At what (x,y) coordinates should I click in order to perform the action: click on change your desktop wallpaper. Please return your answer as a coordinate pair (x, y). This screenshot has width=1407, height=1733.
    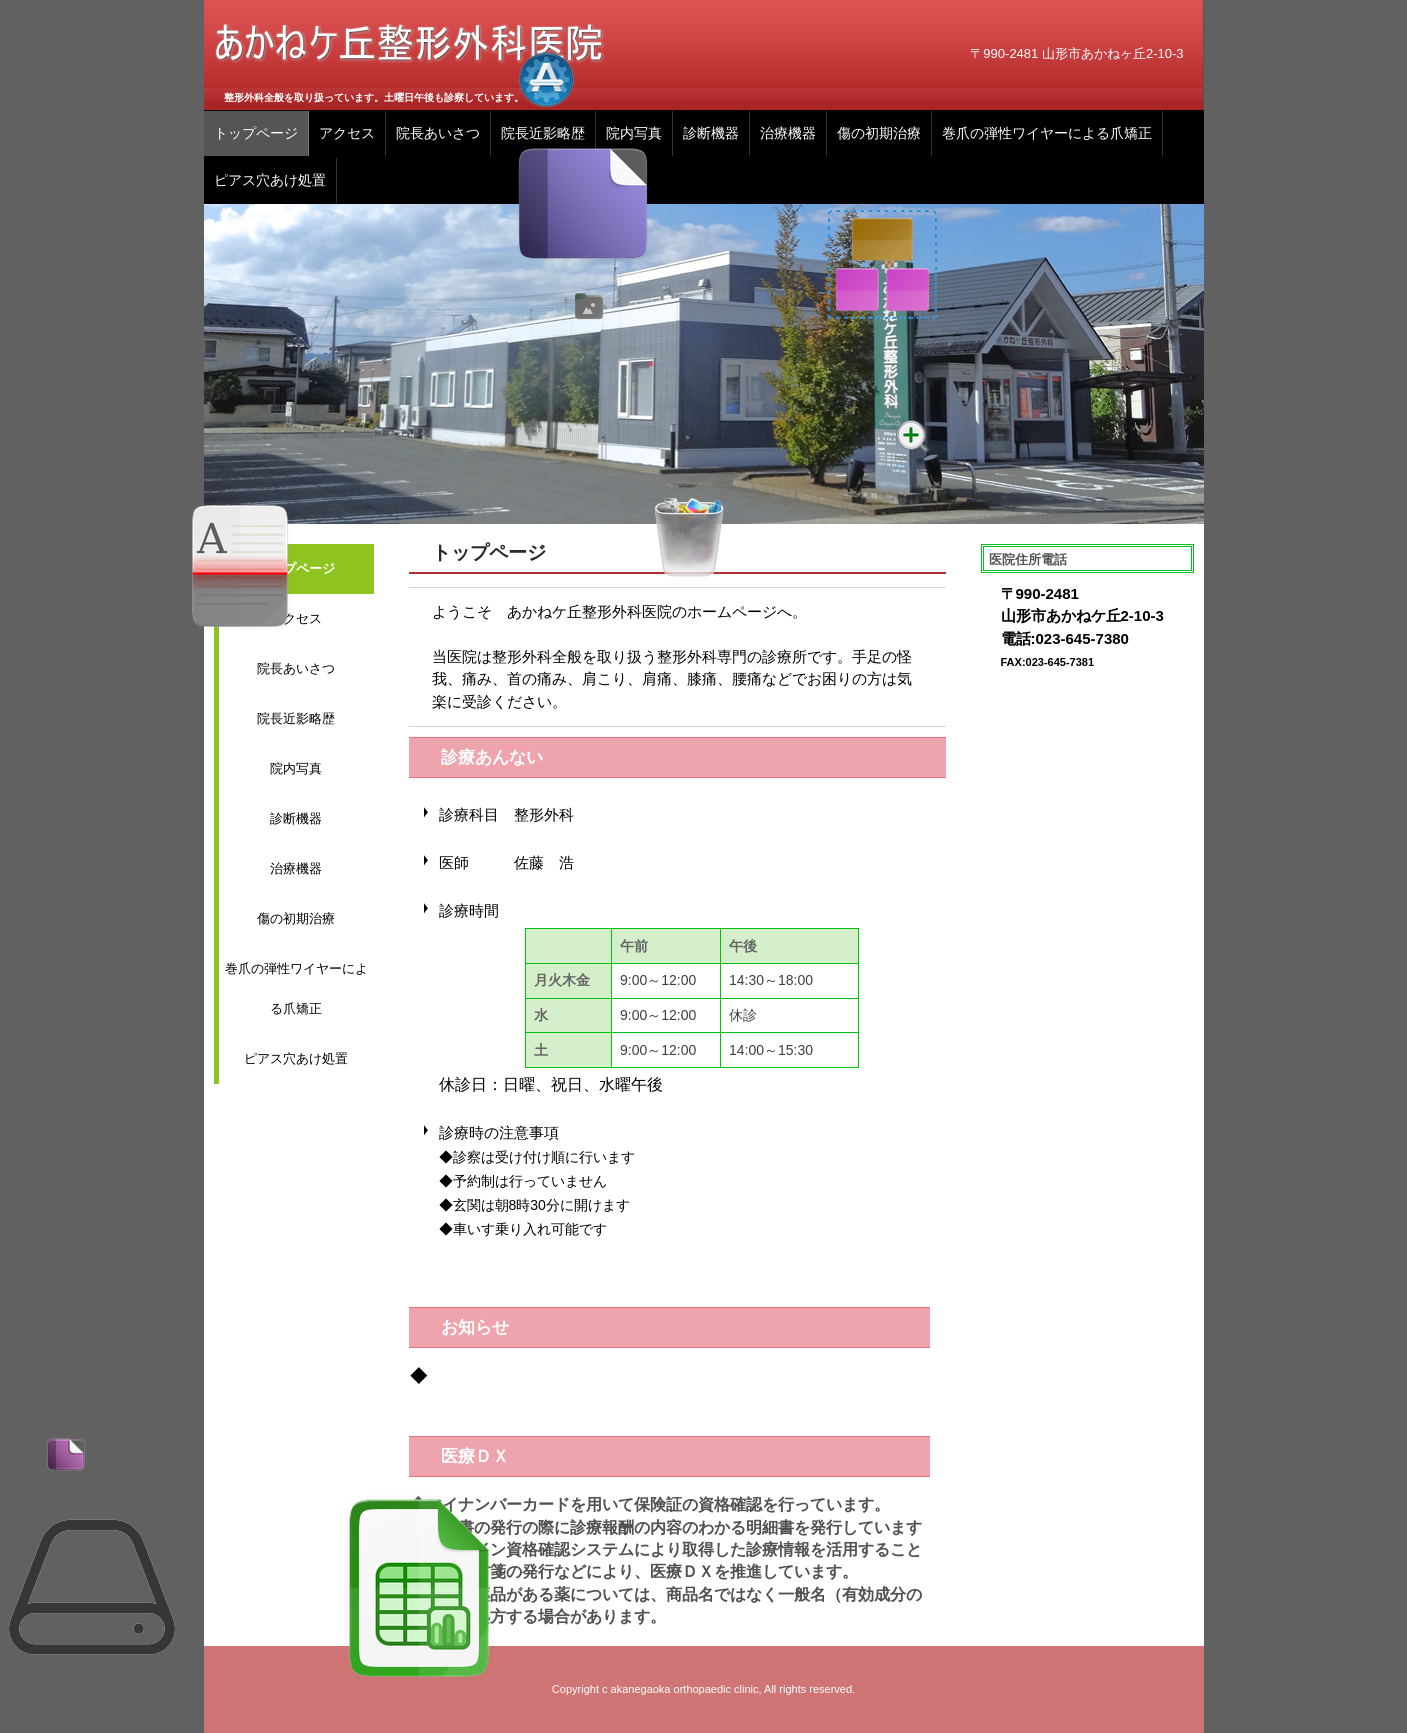
    Looking at the image, I should click on (583, 199).